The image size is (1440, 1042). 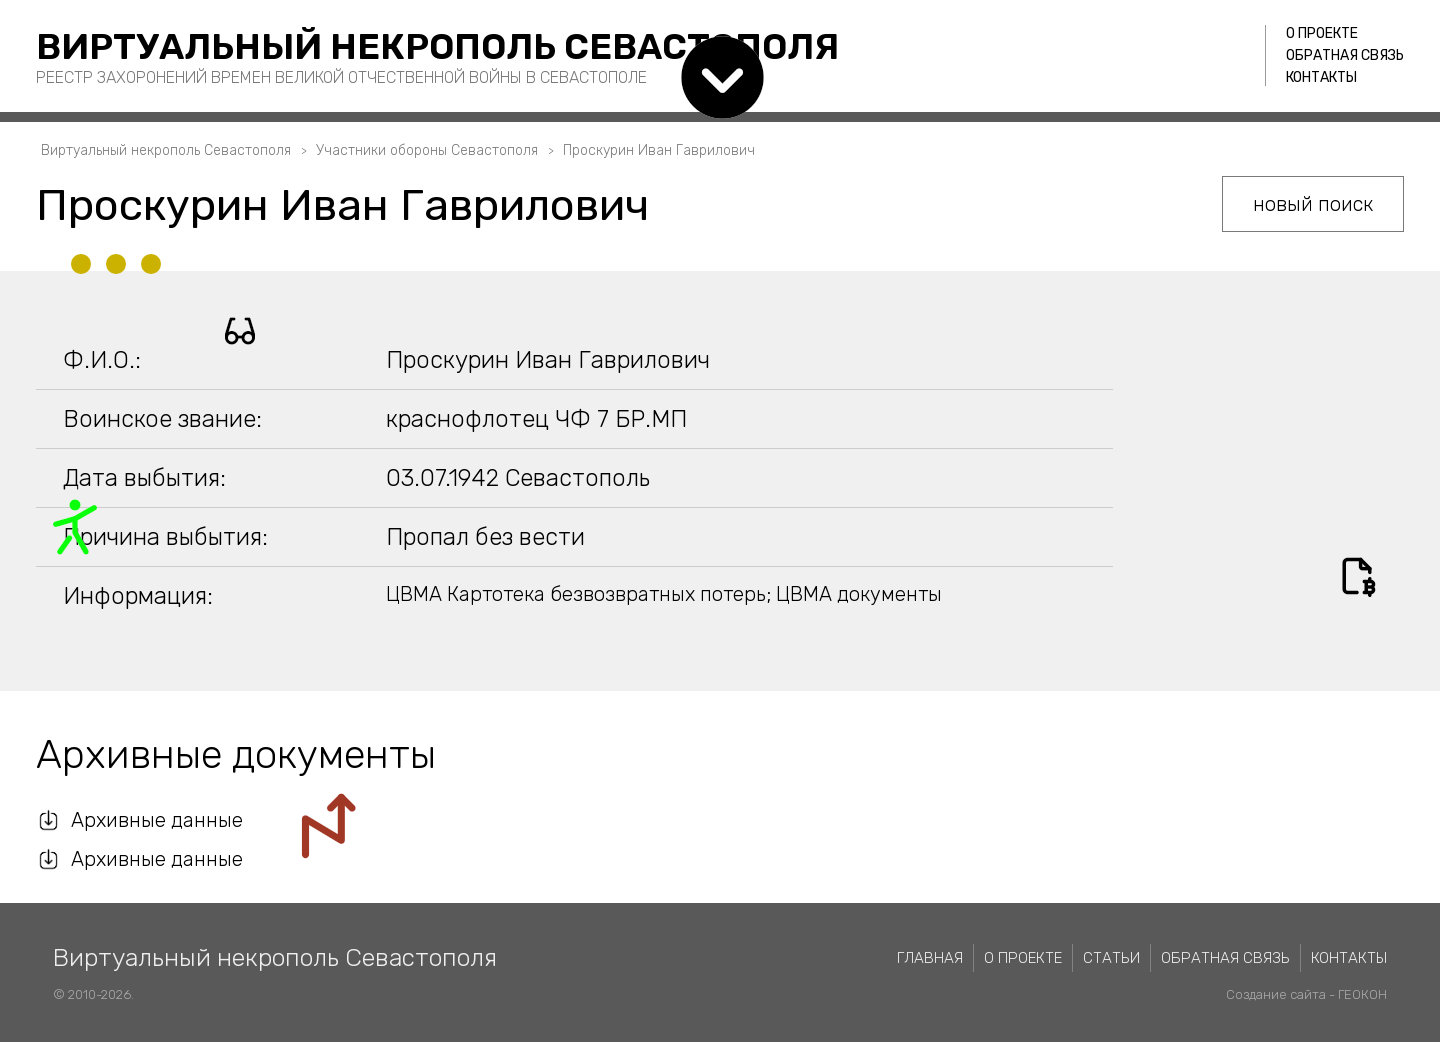 I want to click on indicates an indirect or alternate route, so click(x=327, y=826).